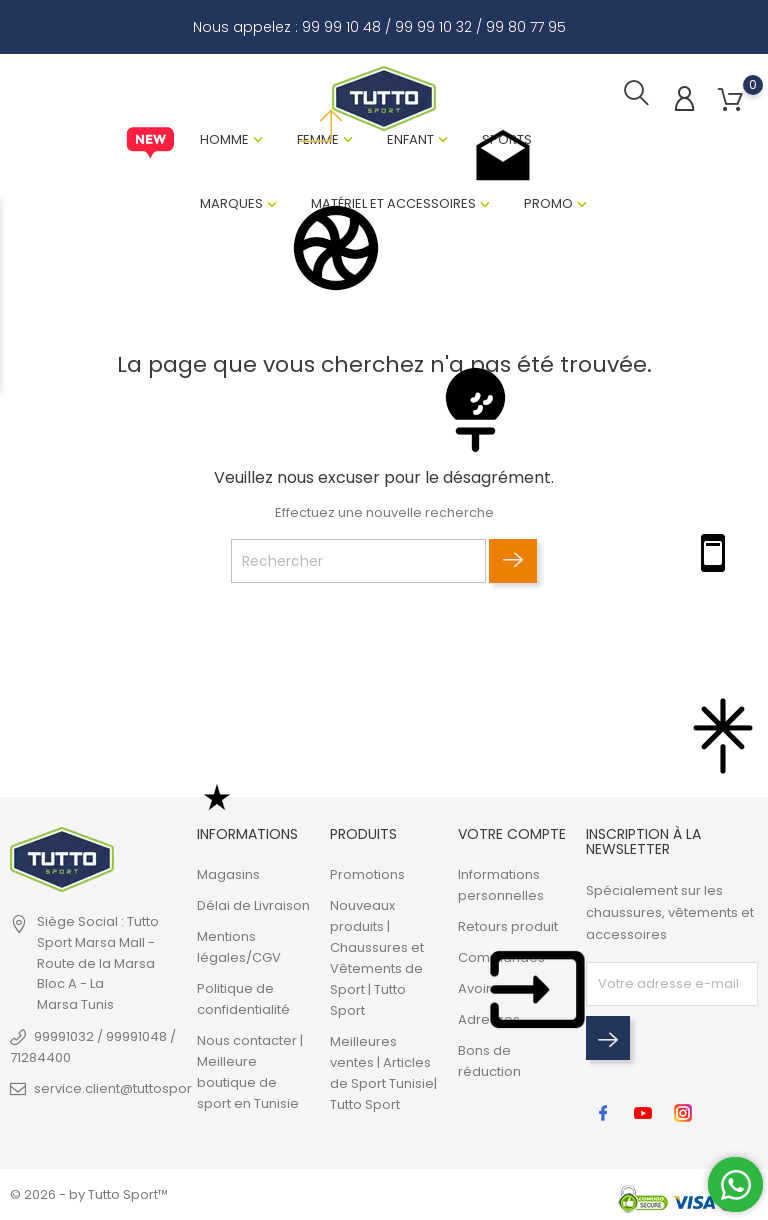  Describe the element at coordinates (217, 797) in the screenshot. I see `rate or review an item` at that location.